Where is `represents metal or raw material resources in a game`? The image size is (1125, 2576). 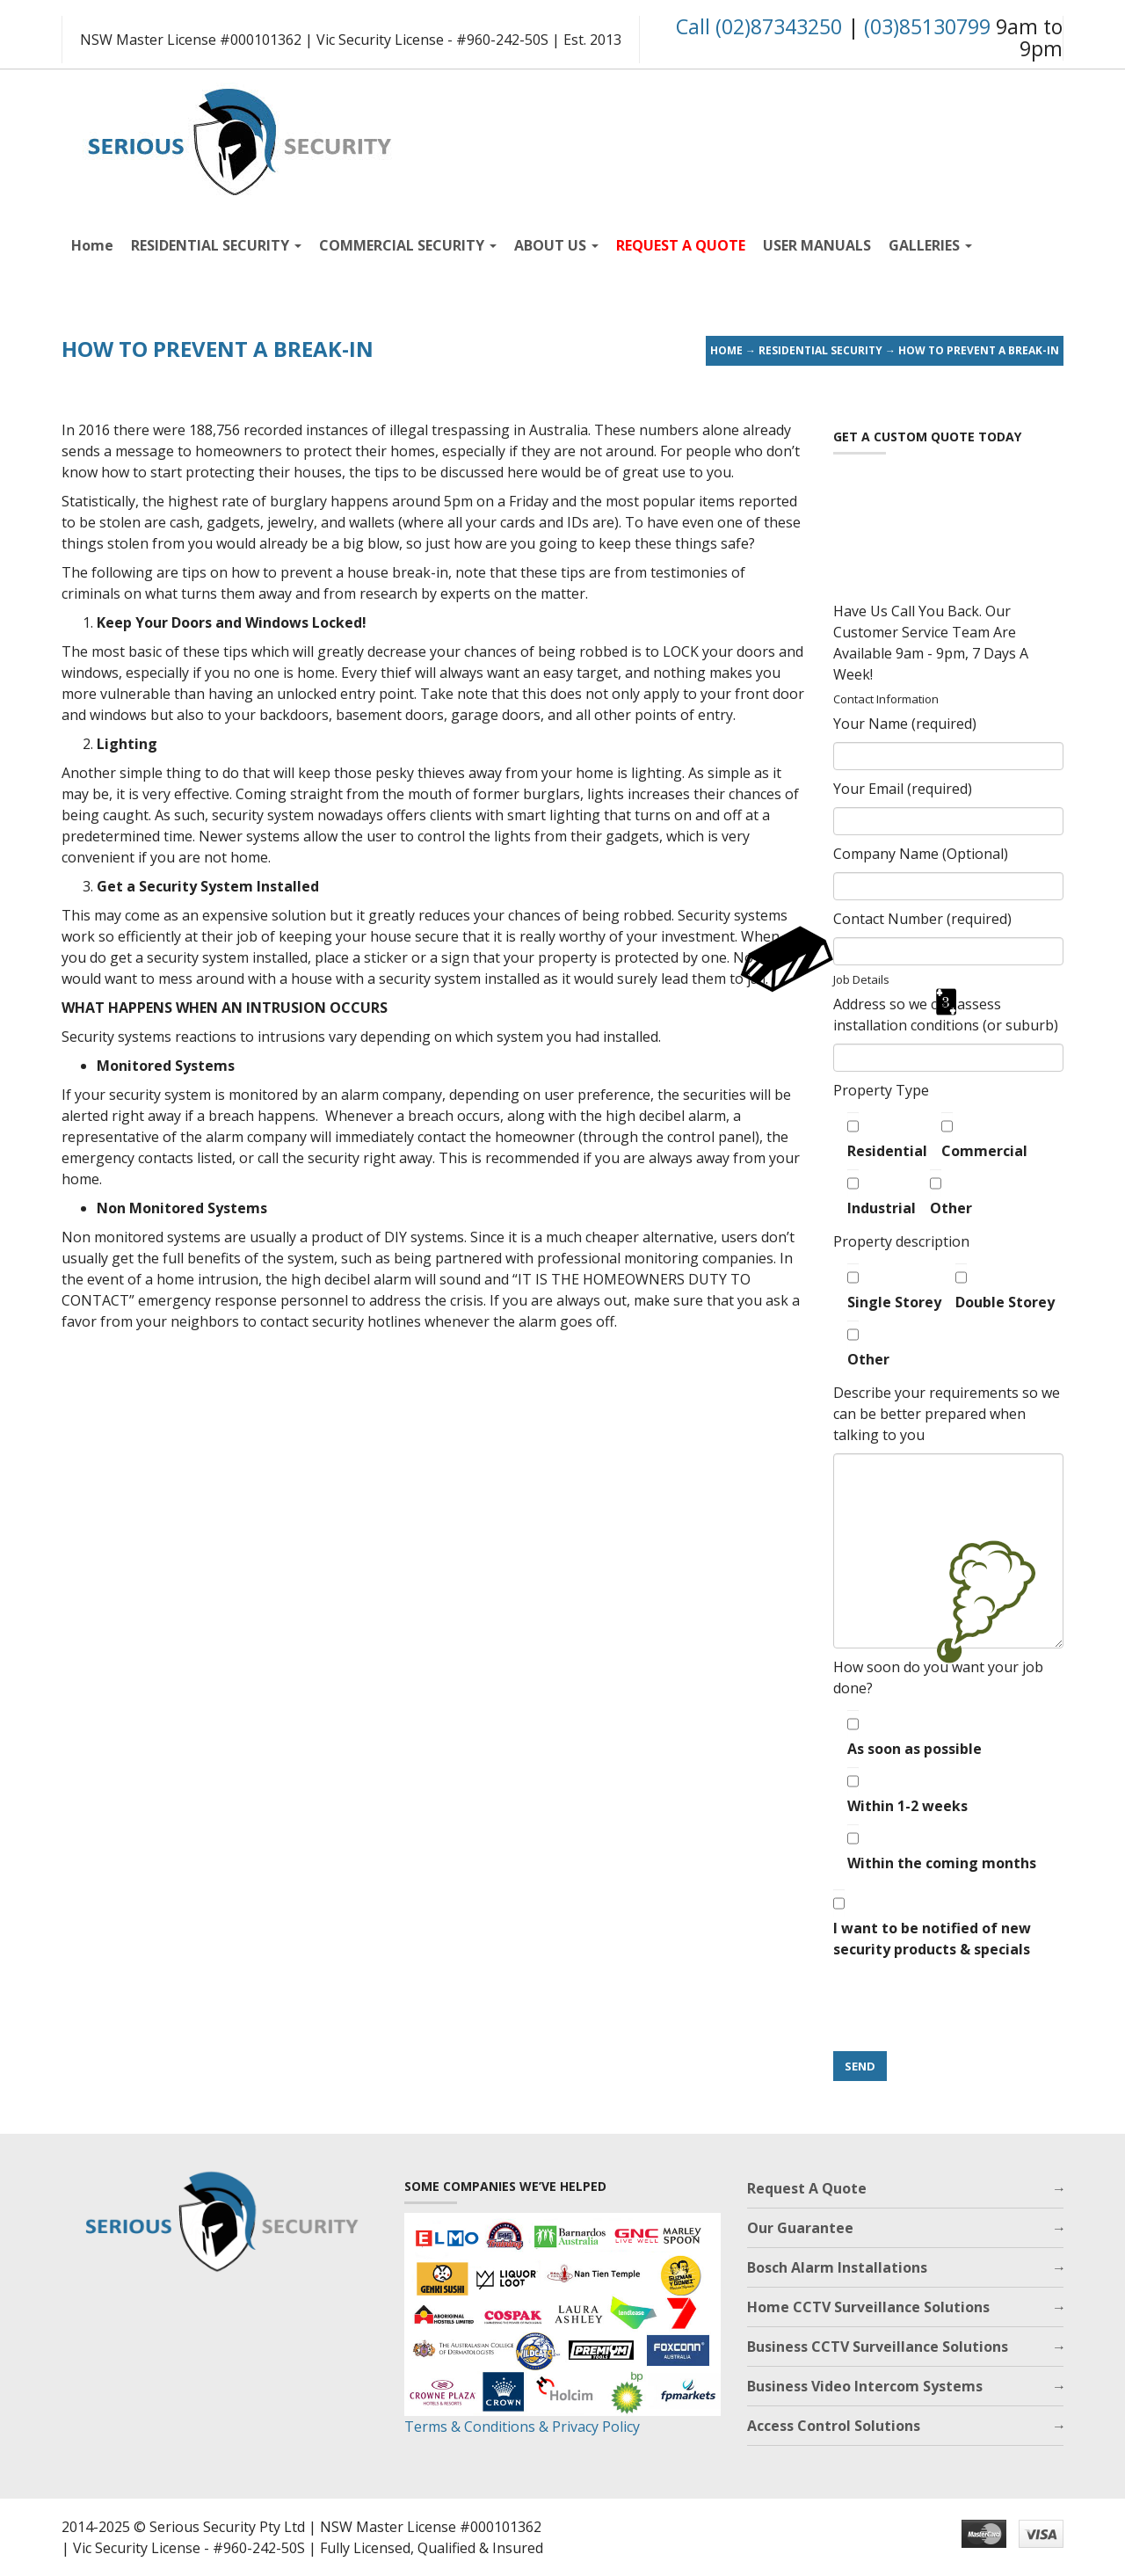 represents metal or raw material resources in a game is located at coordinates (787, 959).